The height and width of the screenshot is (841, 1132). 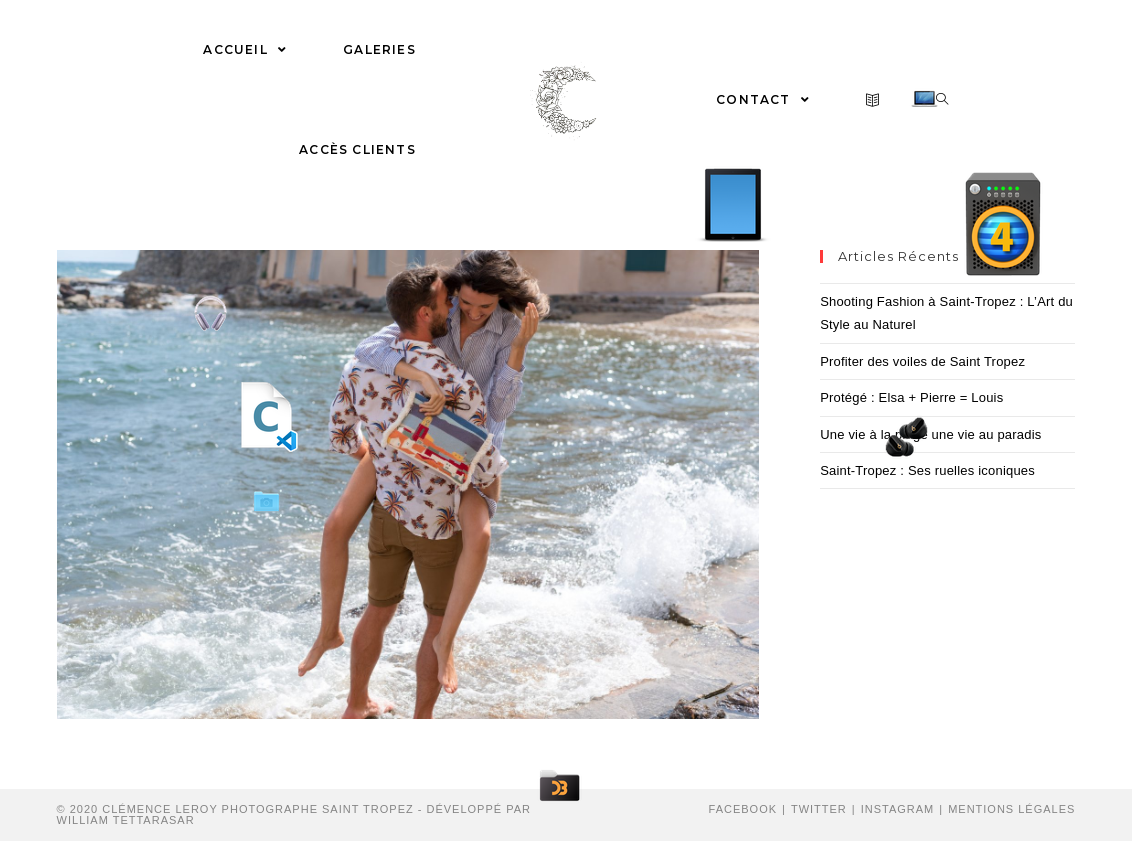 I want to click on access RAID 4 storage configuration, so click(x=1003, y=224).